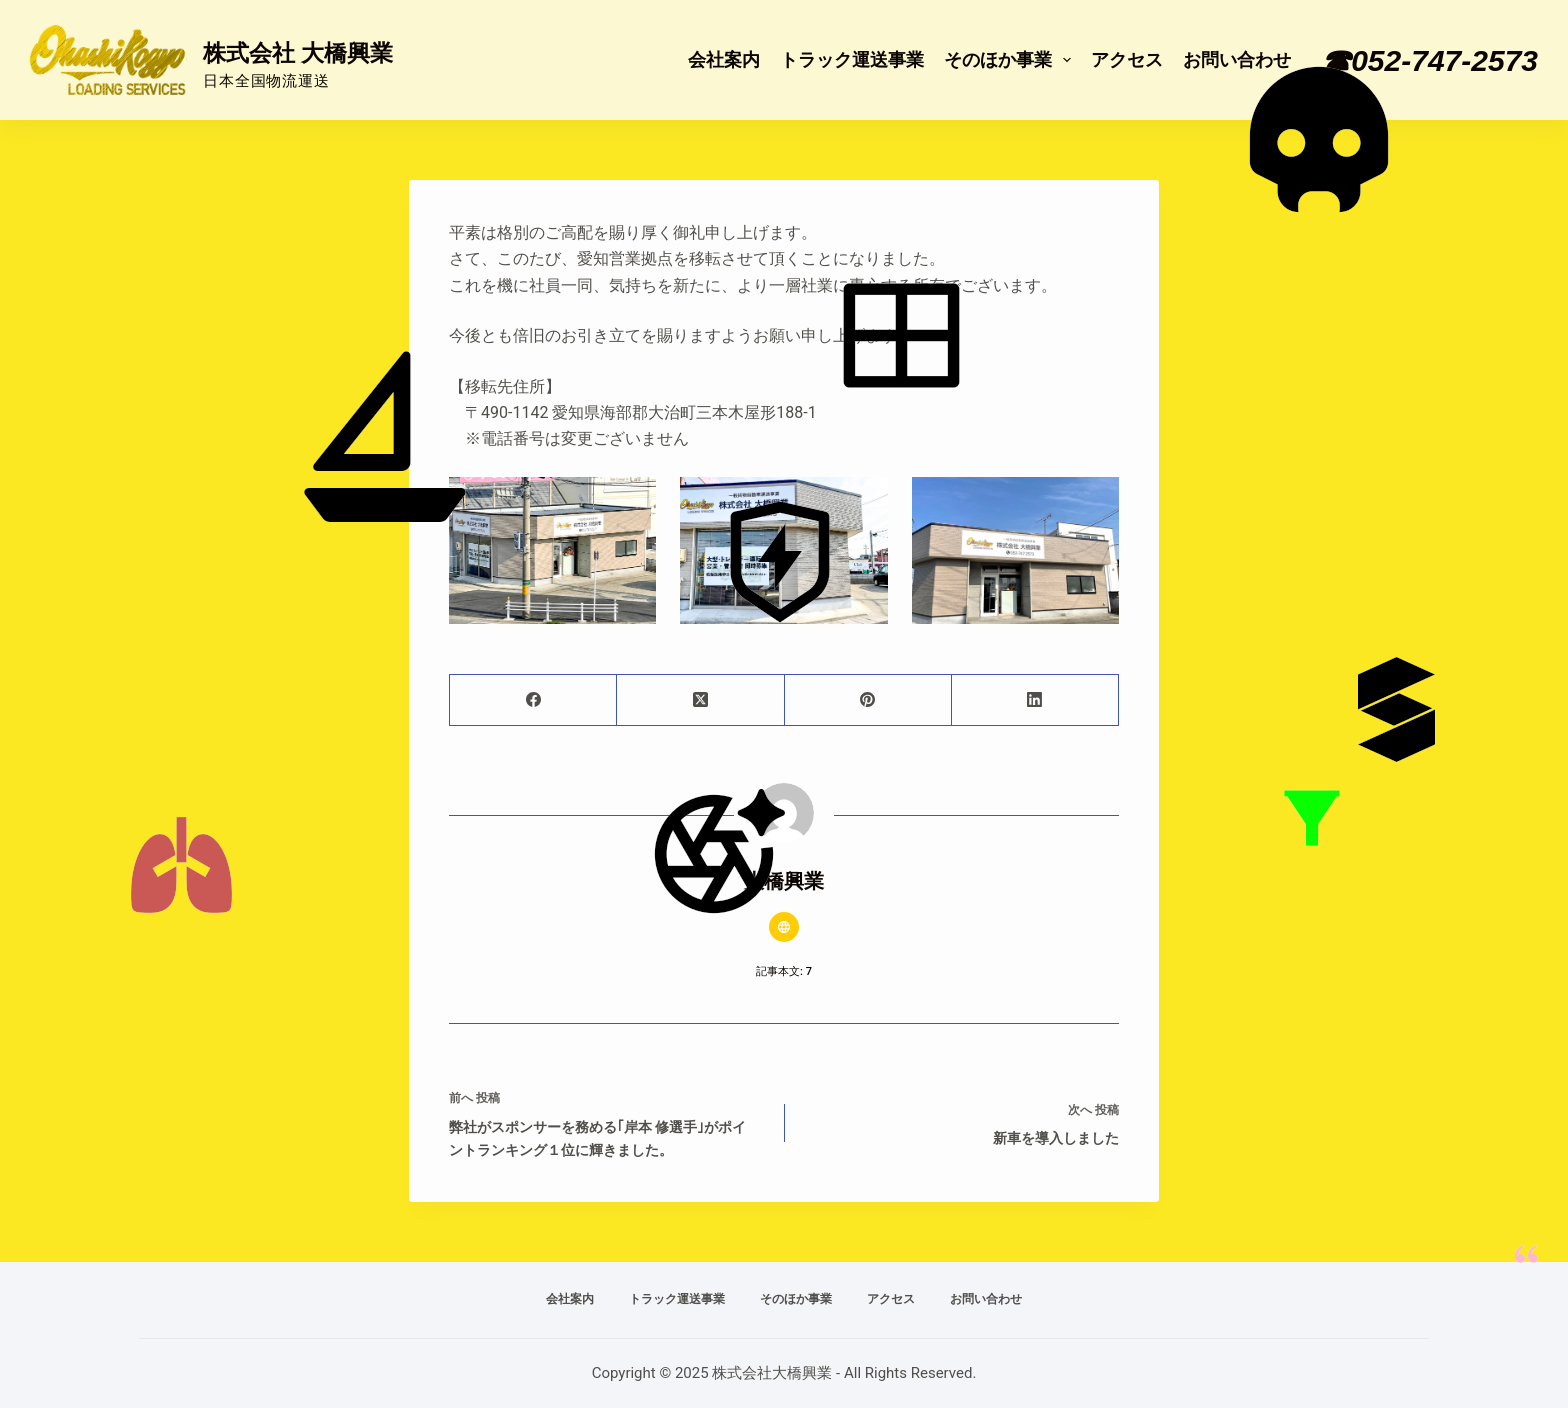  I want to click on filter list or search results, so click(1312, 815).